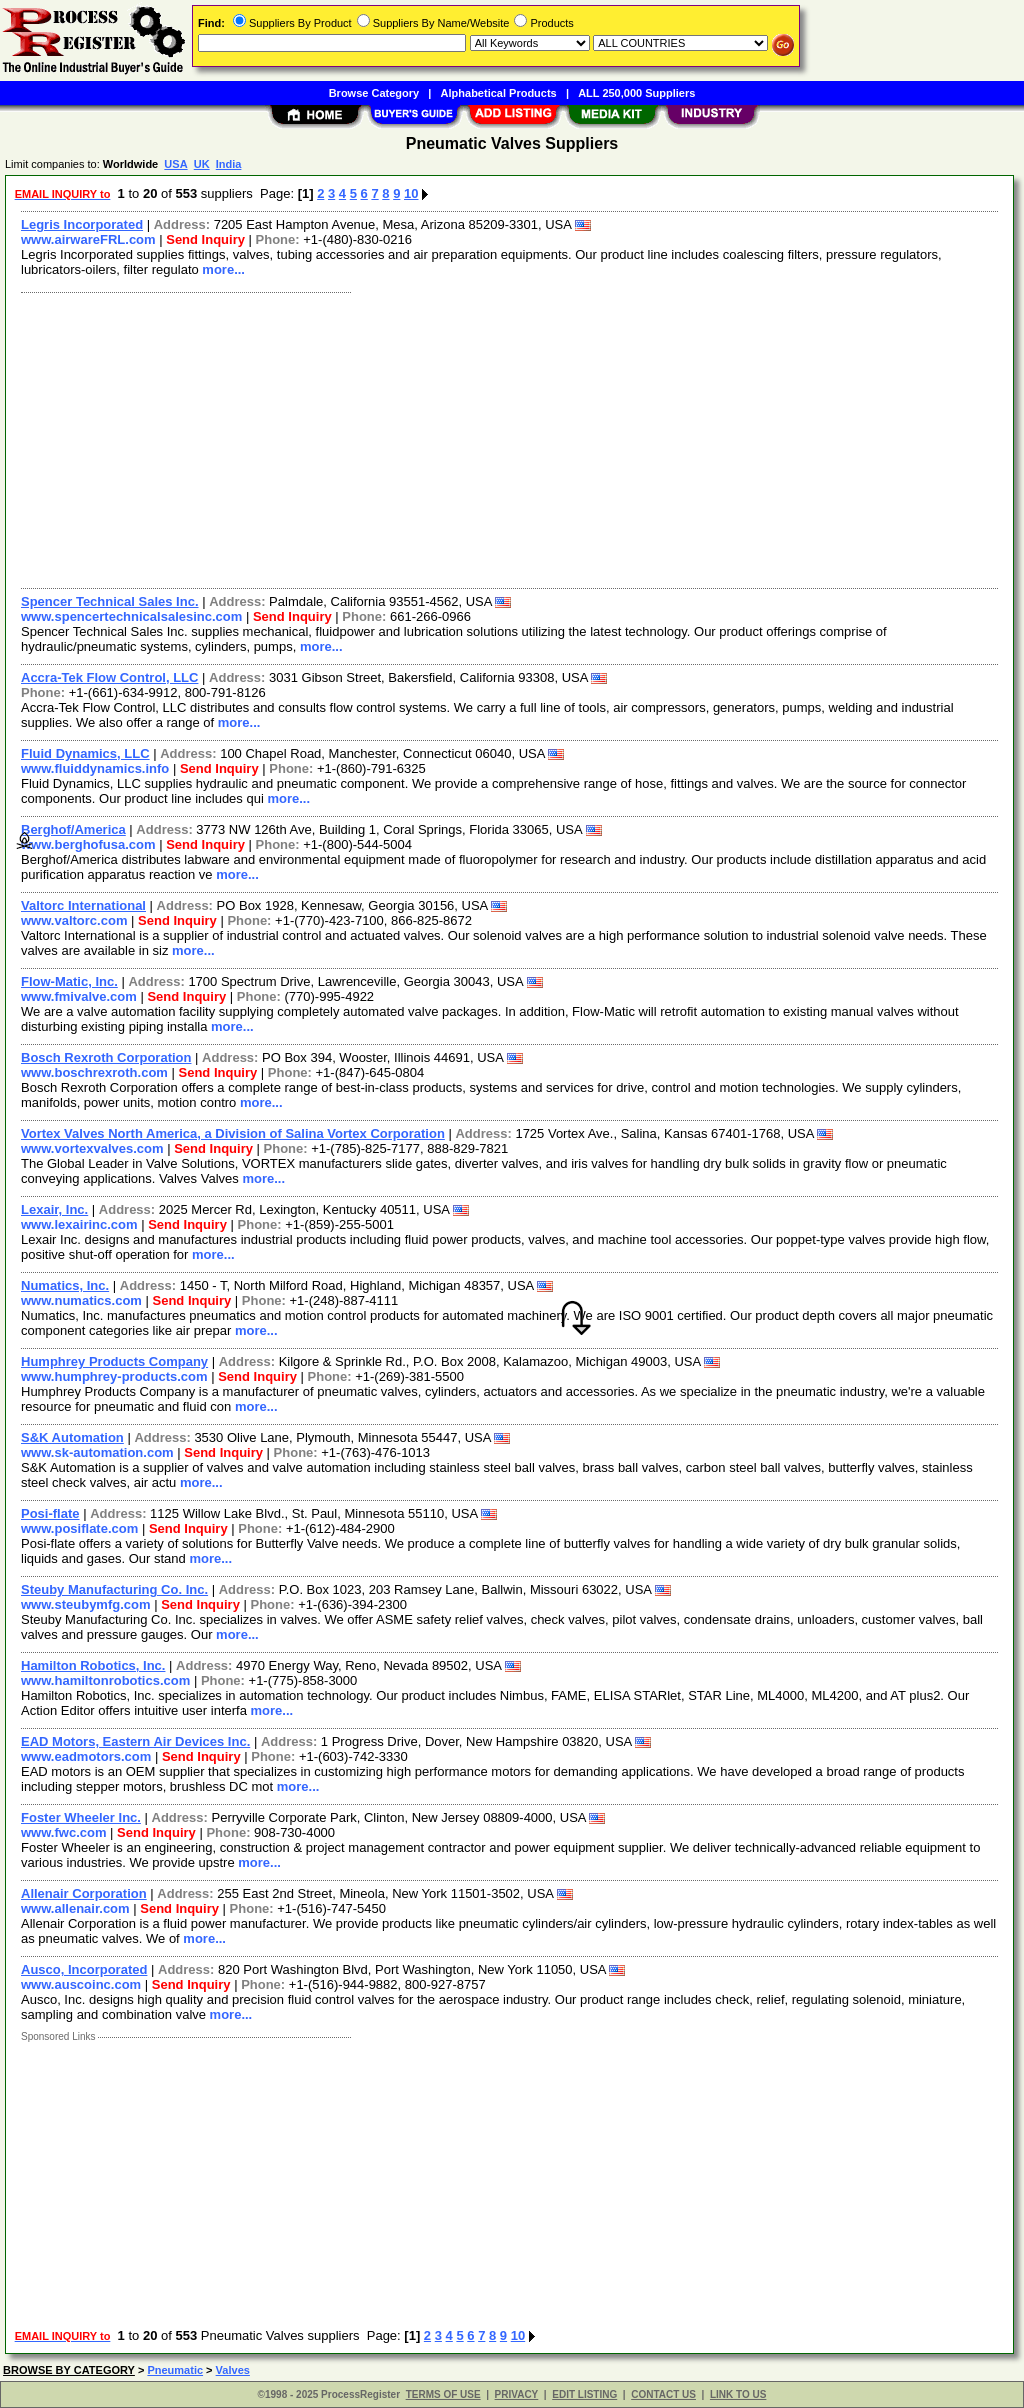 The width and height of the screenshot is (1024, 2408). I want to click on redo or repeat last action, so click(575, 1318).